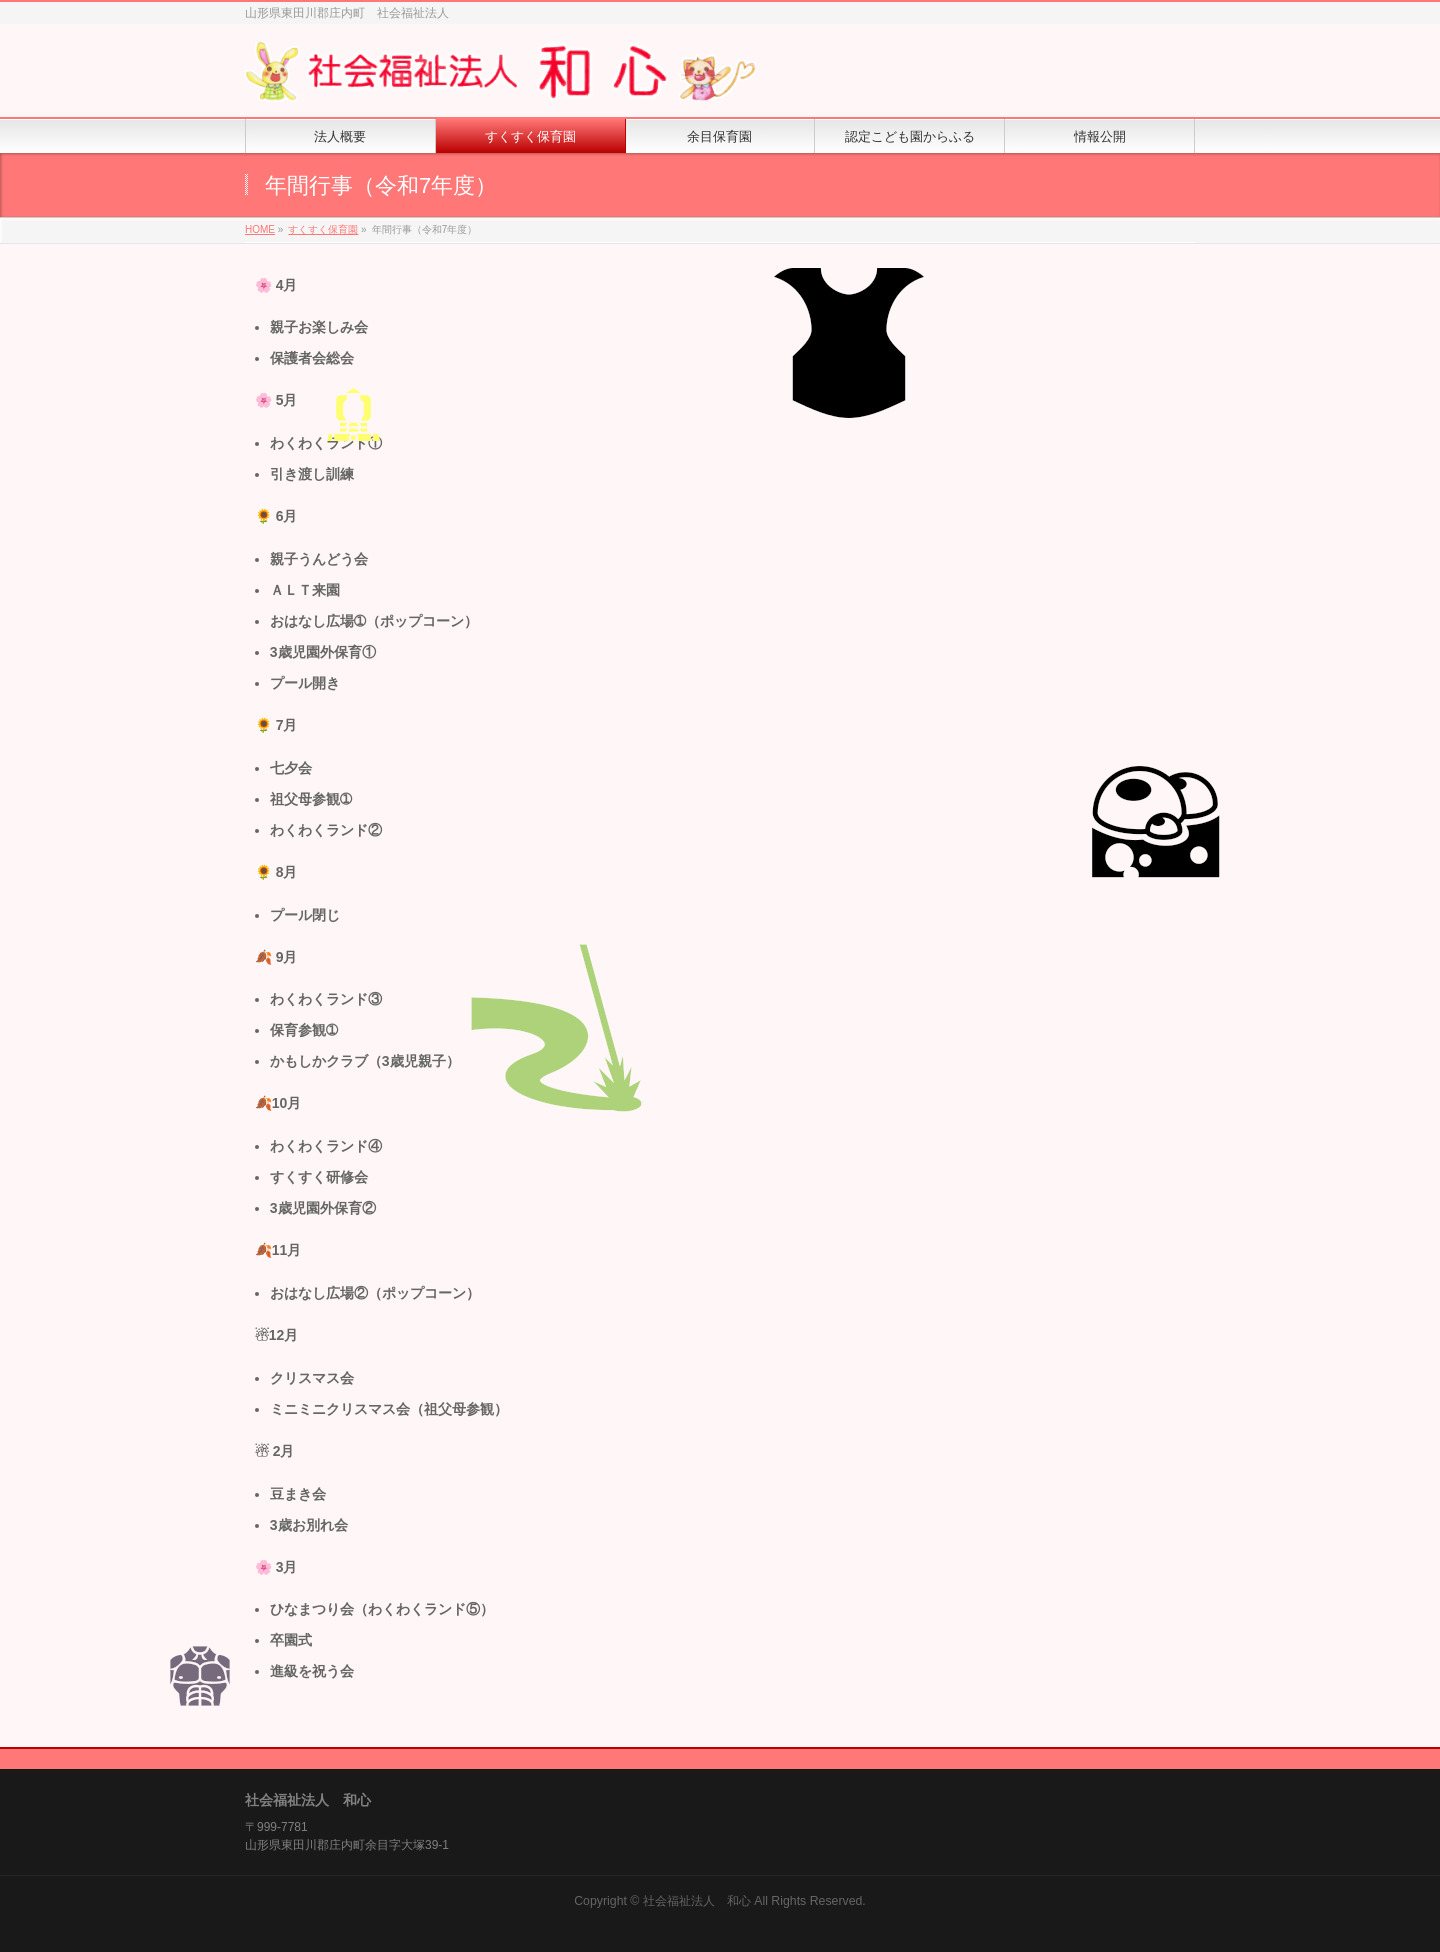  What do you see at coordinates (556, 1029) in the screenshot?
I see `activate laser attack ability` at bounding box center [556, 1029].